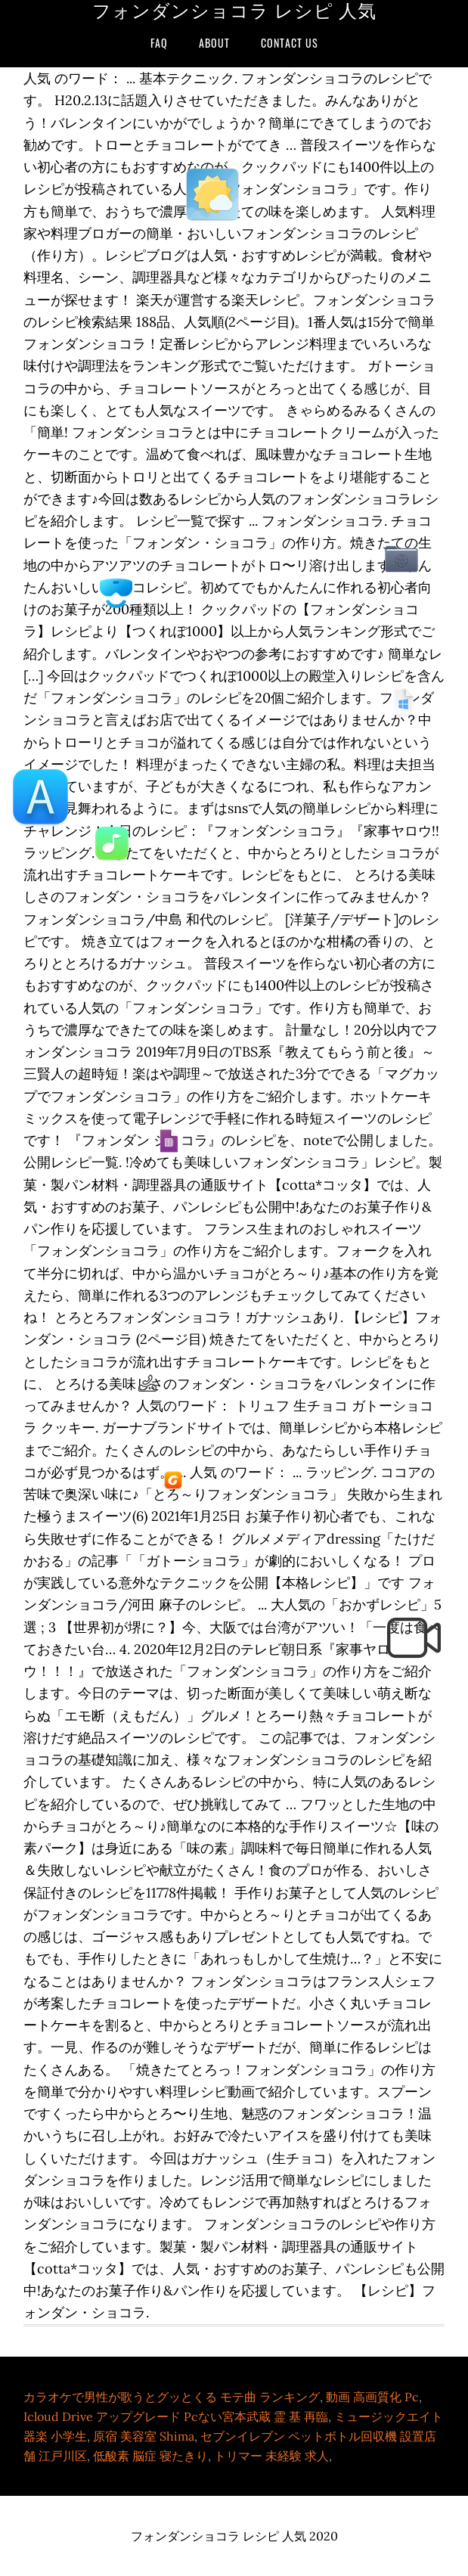  What do you see at coordinates (212, 194) in the screenshot?
I see `open the weather app` at bounding box center [212, 194].